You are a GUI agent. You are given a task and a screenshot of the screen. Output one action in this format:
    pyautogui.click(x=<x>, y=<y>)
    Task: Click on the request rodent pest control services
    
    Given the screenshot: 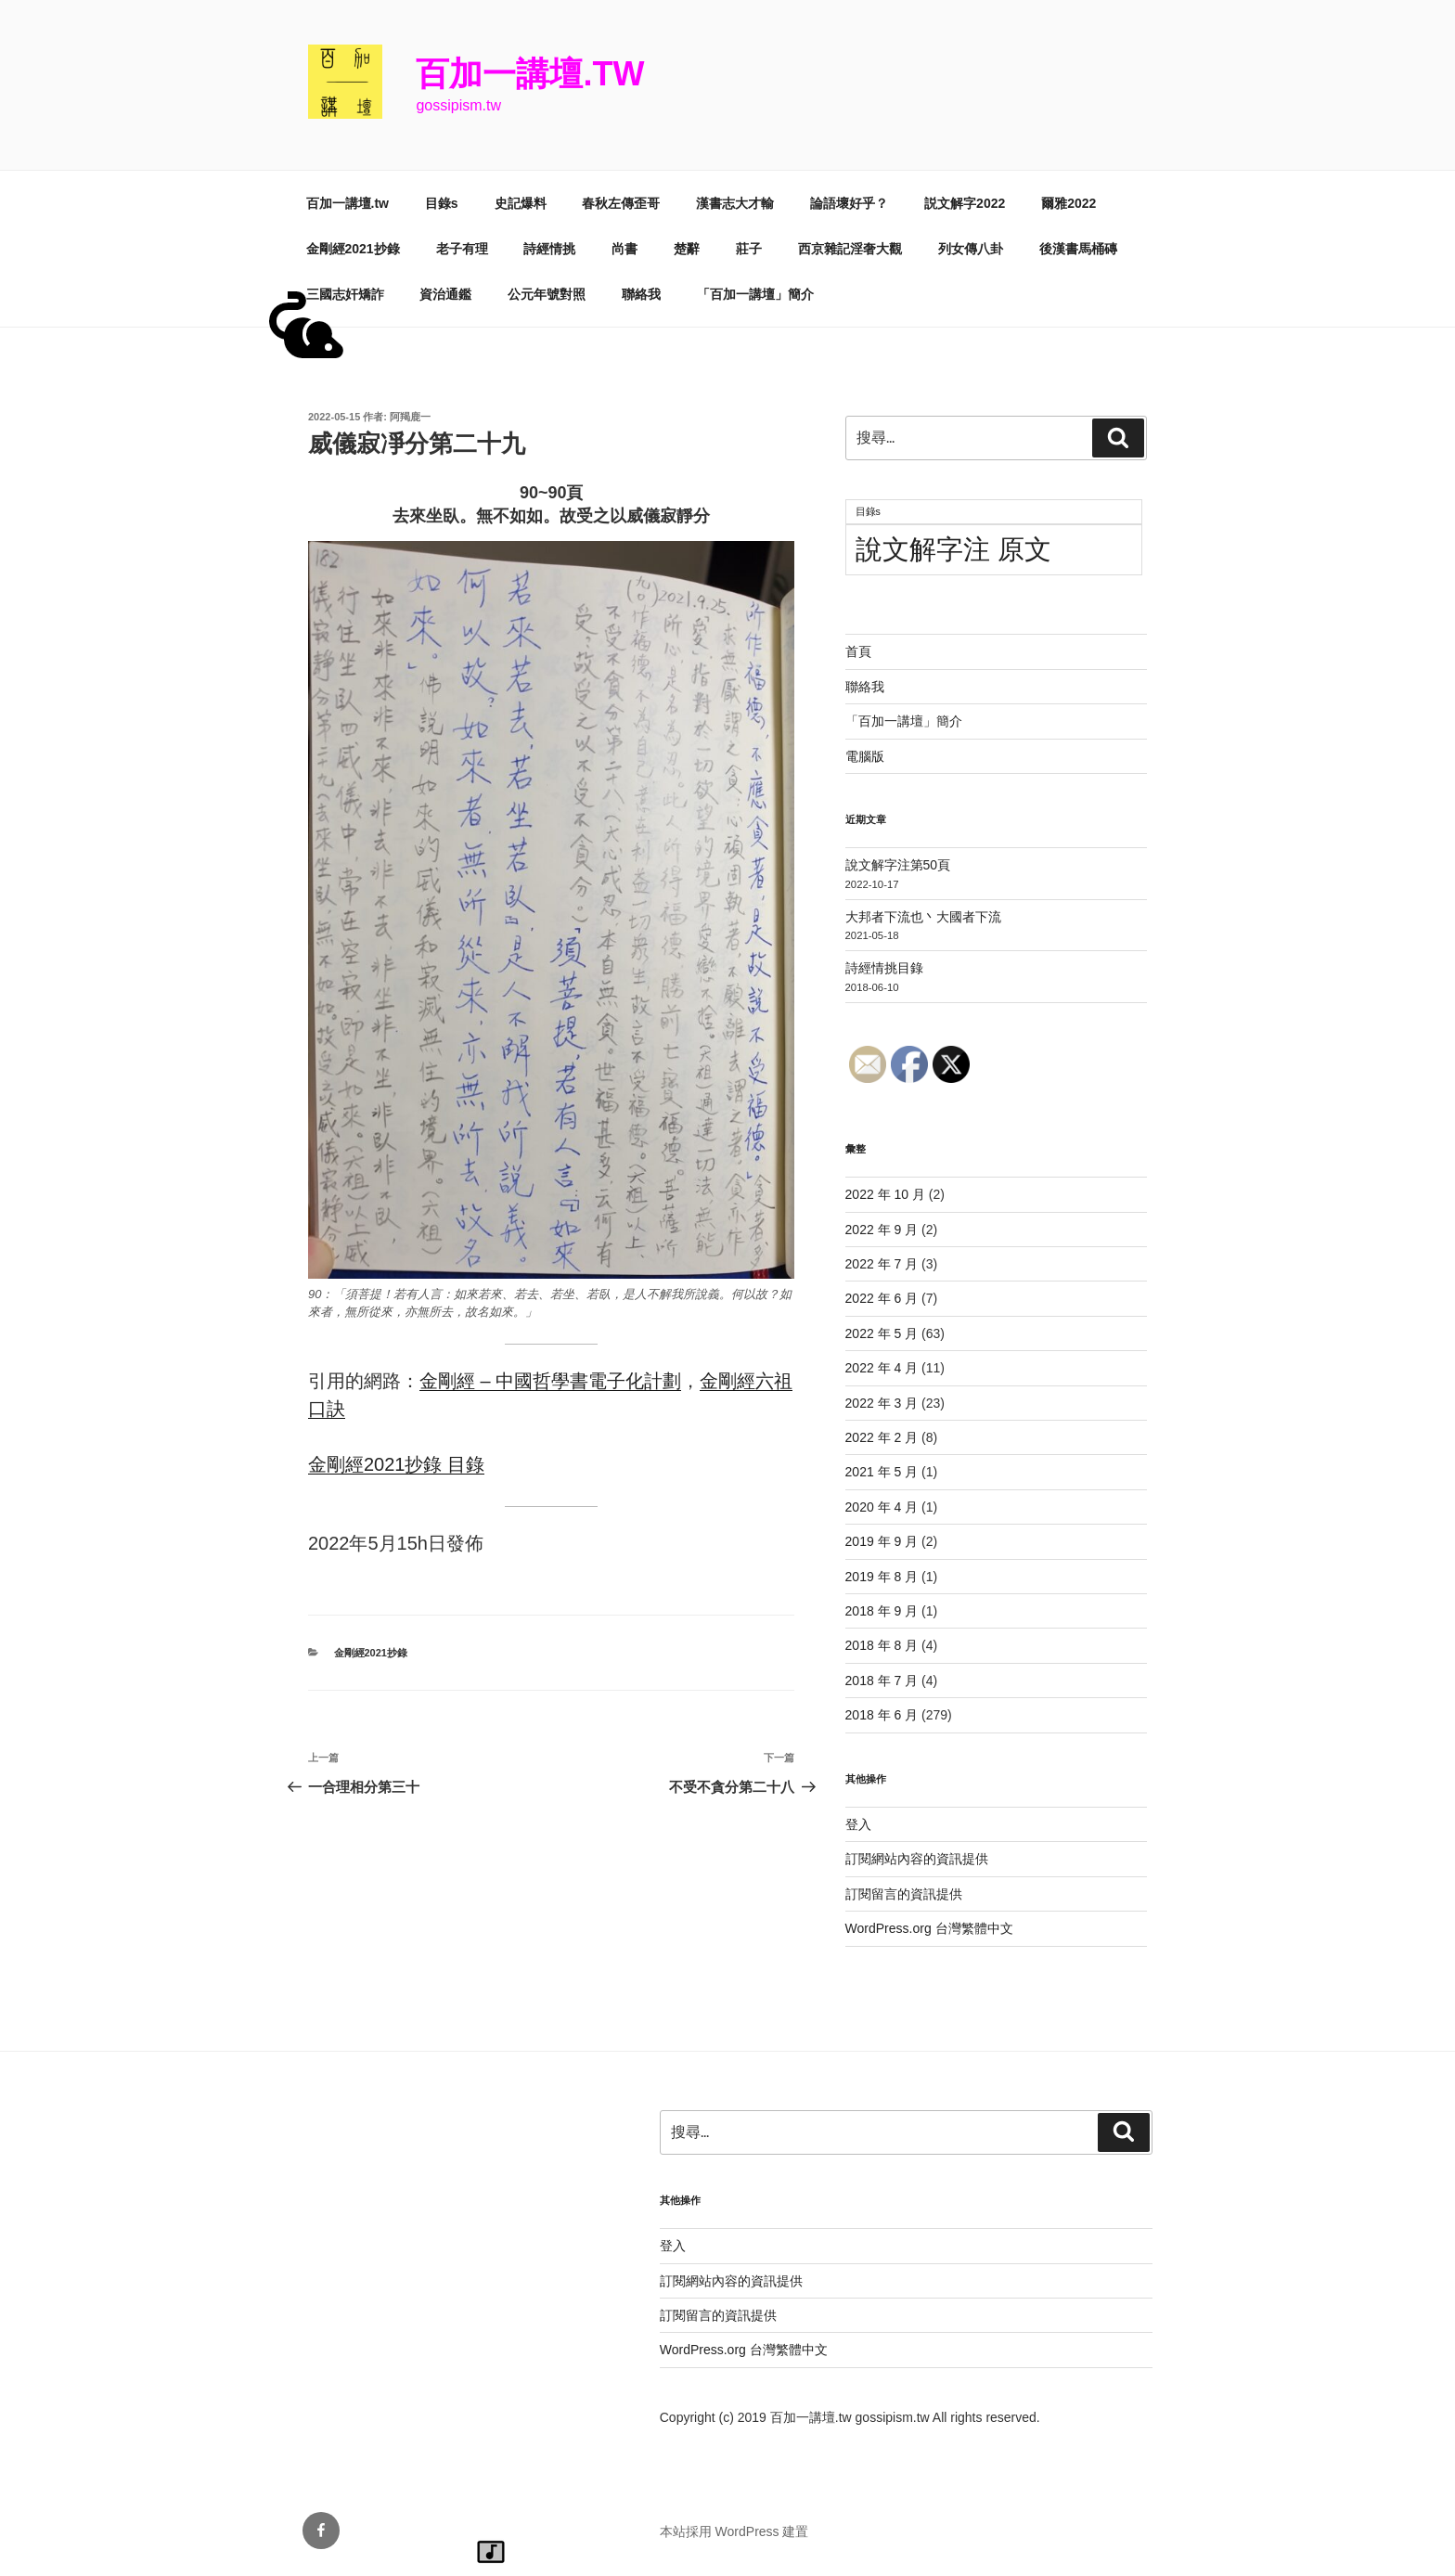 What is the action you would take?
    pyautogui.click(x=306, y=325)
    